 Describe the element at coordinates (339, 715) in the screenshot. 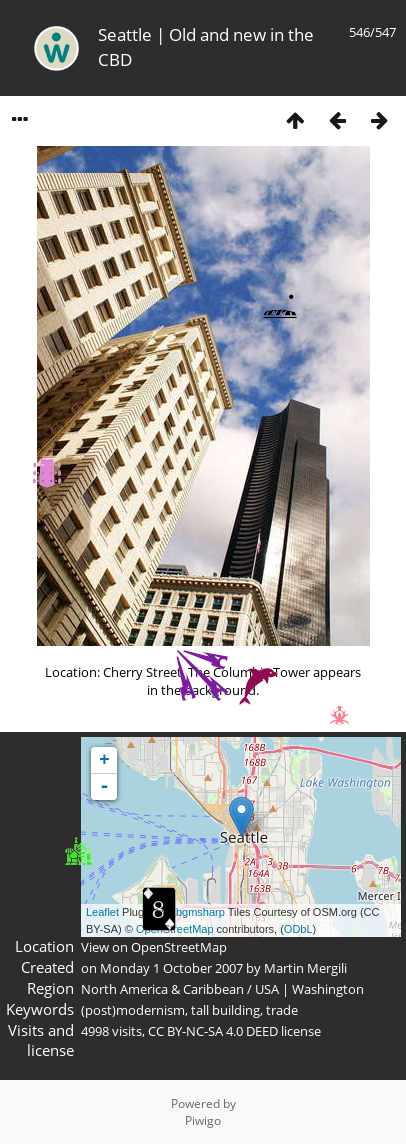

I see `abstract game character or creature icon` at that location.